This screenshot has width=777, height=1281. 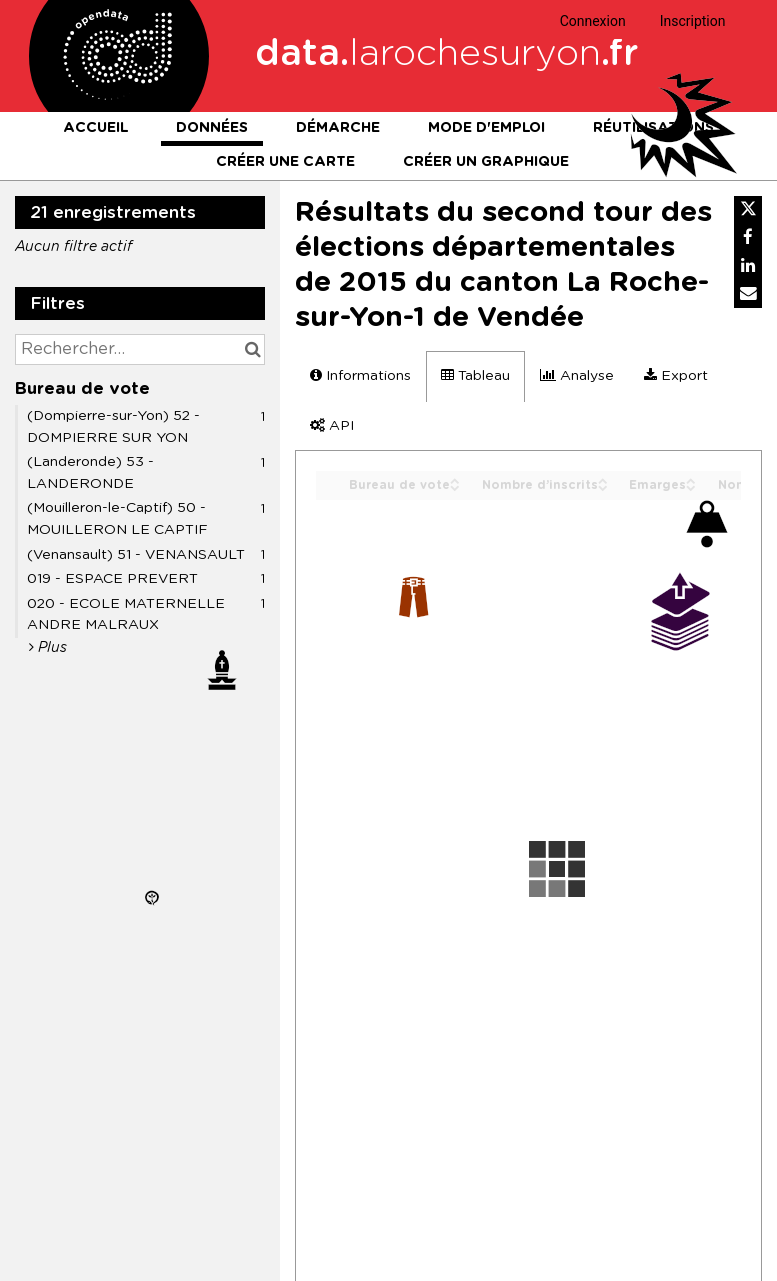 I want to click on select the bishop piece in a chess game, so click(x=222, y=670).